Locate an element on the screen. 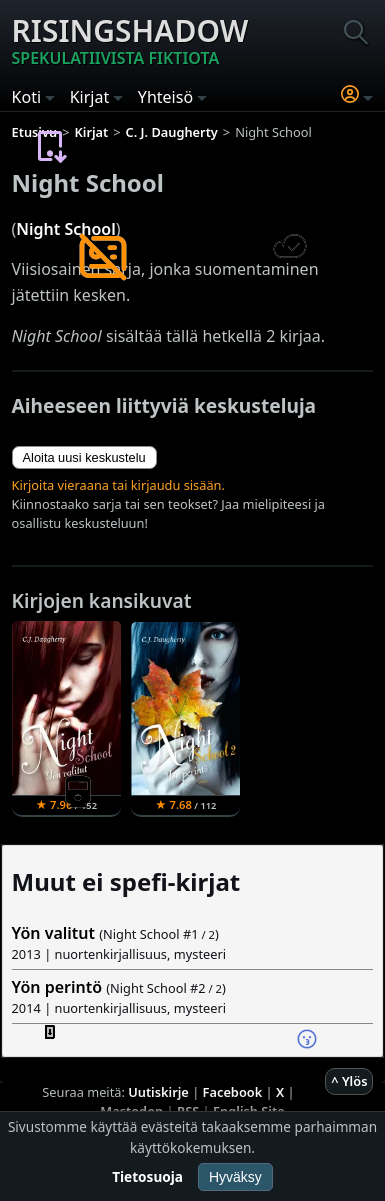  send a kiss or blowing kiss emoji is located at coordinates (307, 1039).